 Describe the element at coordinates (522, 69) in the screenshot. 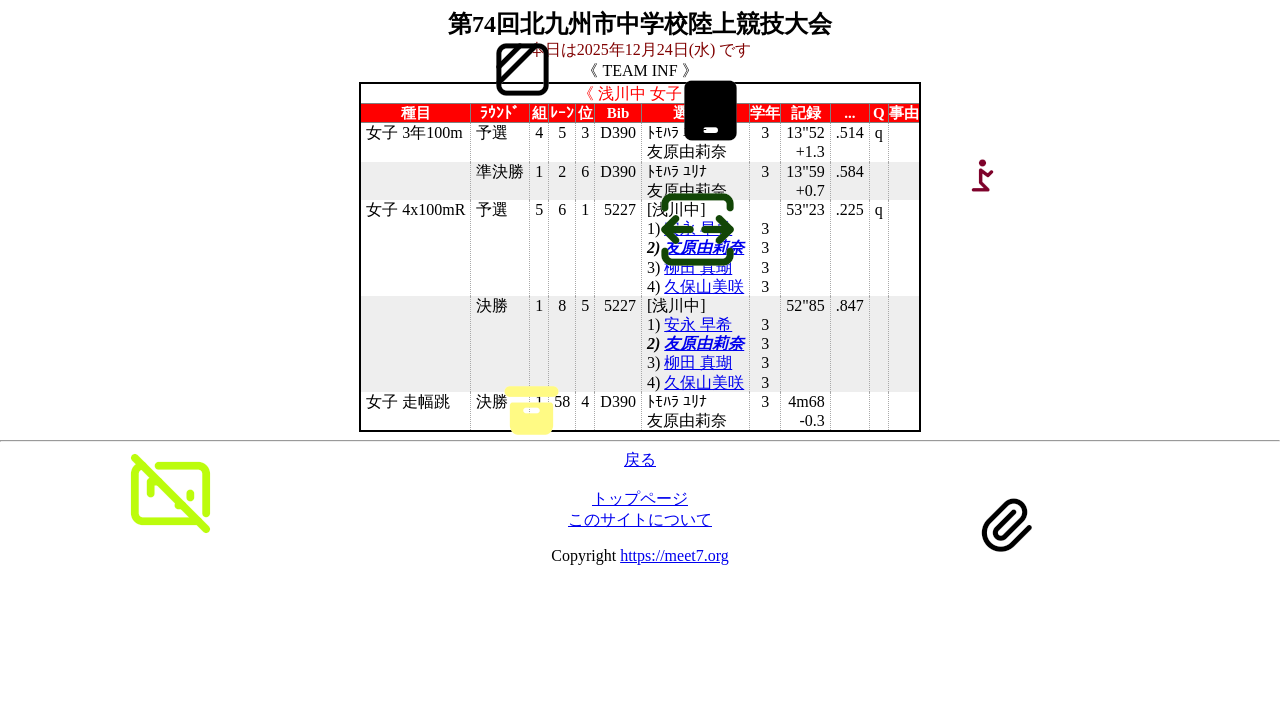

I see `dry in shade laundry care instruction` at that location.